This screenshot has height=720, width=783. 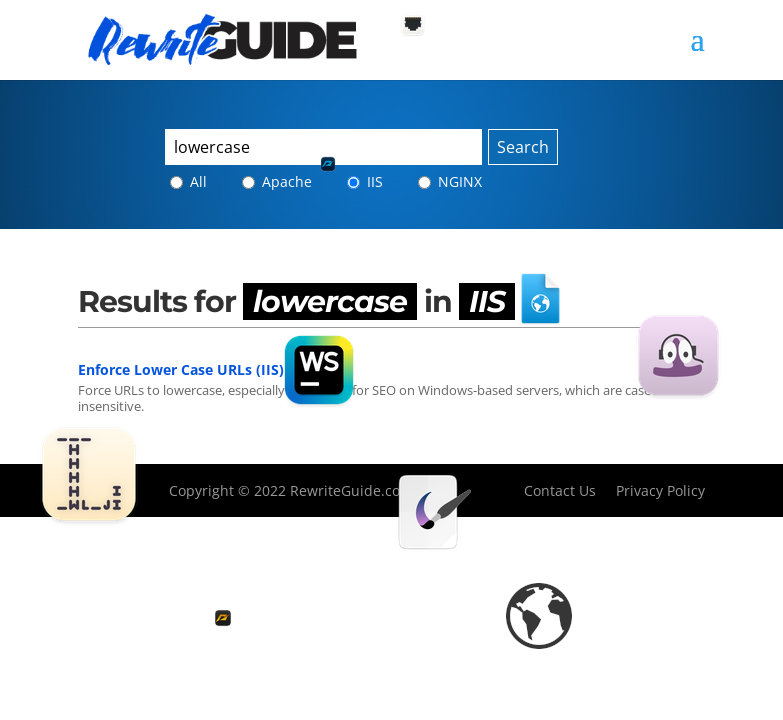 I want to click on launch need for speed racing game, so click(x=328, y=164).